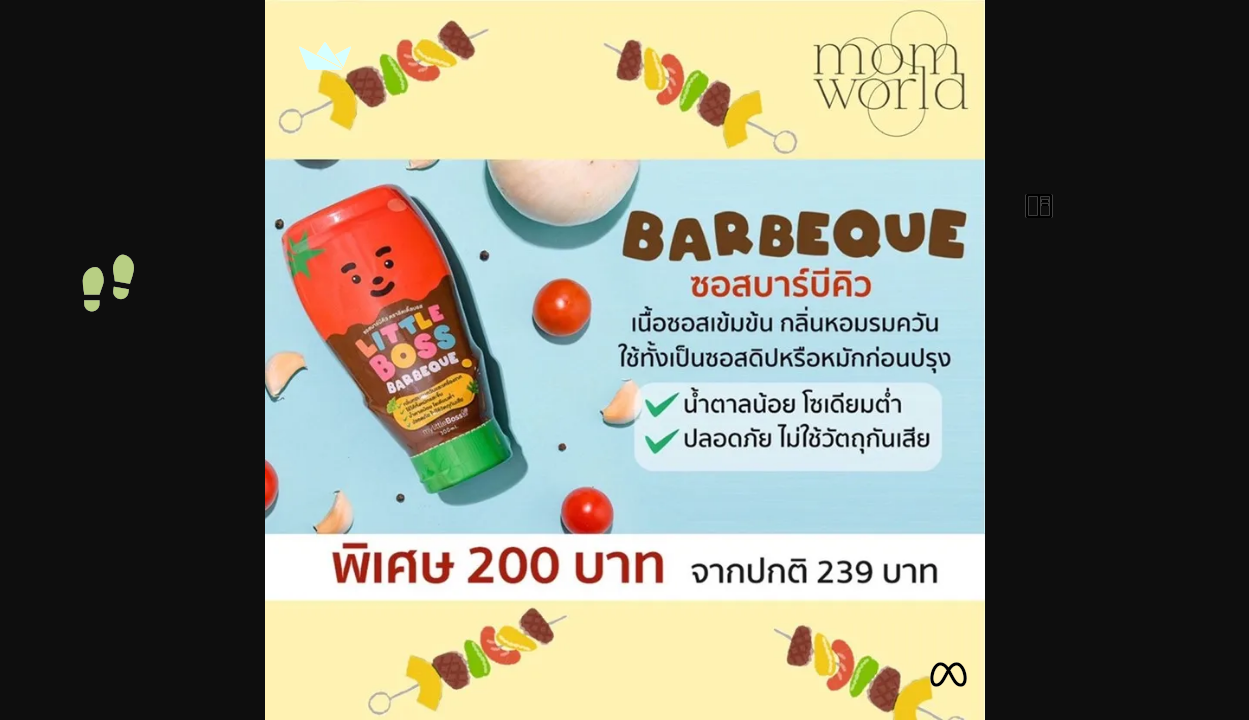 Image resolution: width=1249 pixels, height=720 pixels. Describe the element at coordinates (106, 283) in the screenshot. I see `view your walking route or path history` at that location.